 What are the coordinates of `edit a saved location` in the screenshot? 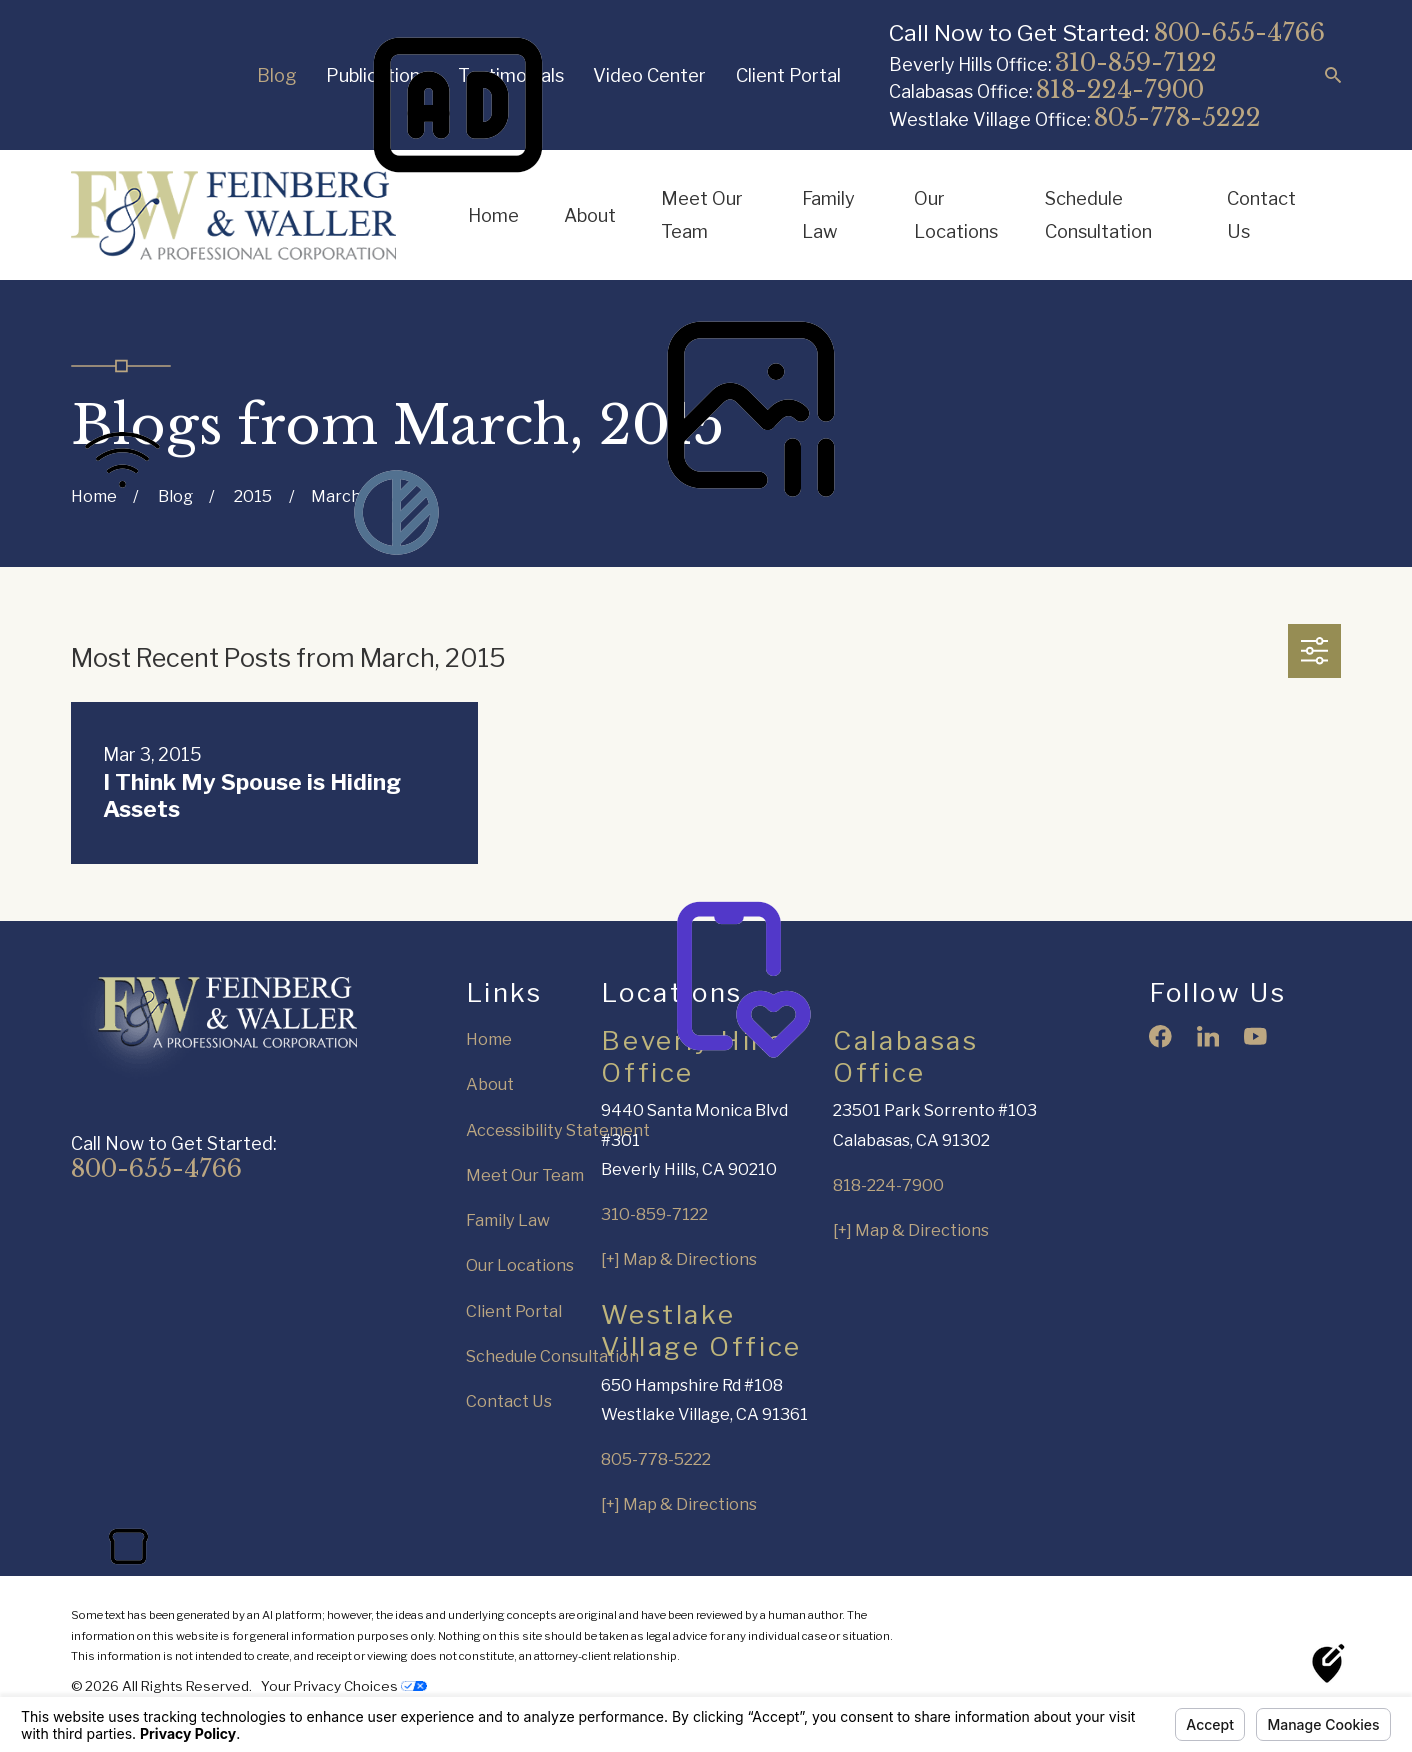 It's located at (1327, 1665).